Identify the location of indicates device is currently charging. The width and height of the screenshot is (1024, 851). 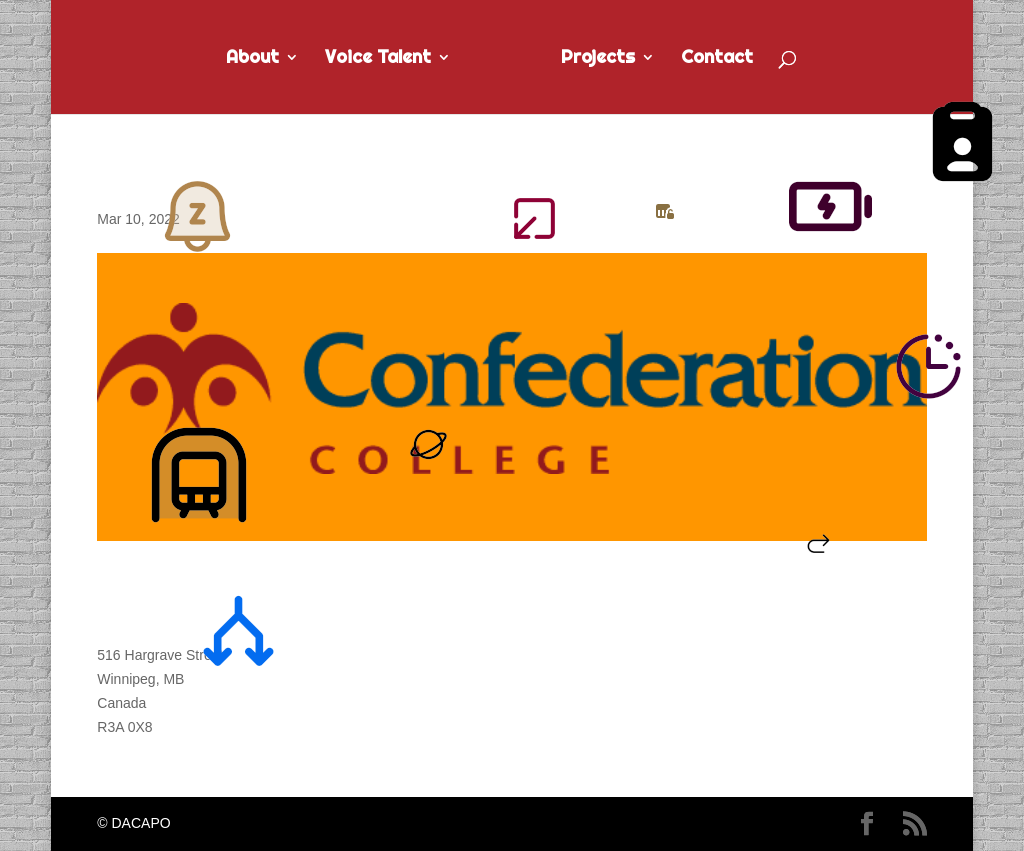
(830, 206).